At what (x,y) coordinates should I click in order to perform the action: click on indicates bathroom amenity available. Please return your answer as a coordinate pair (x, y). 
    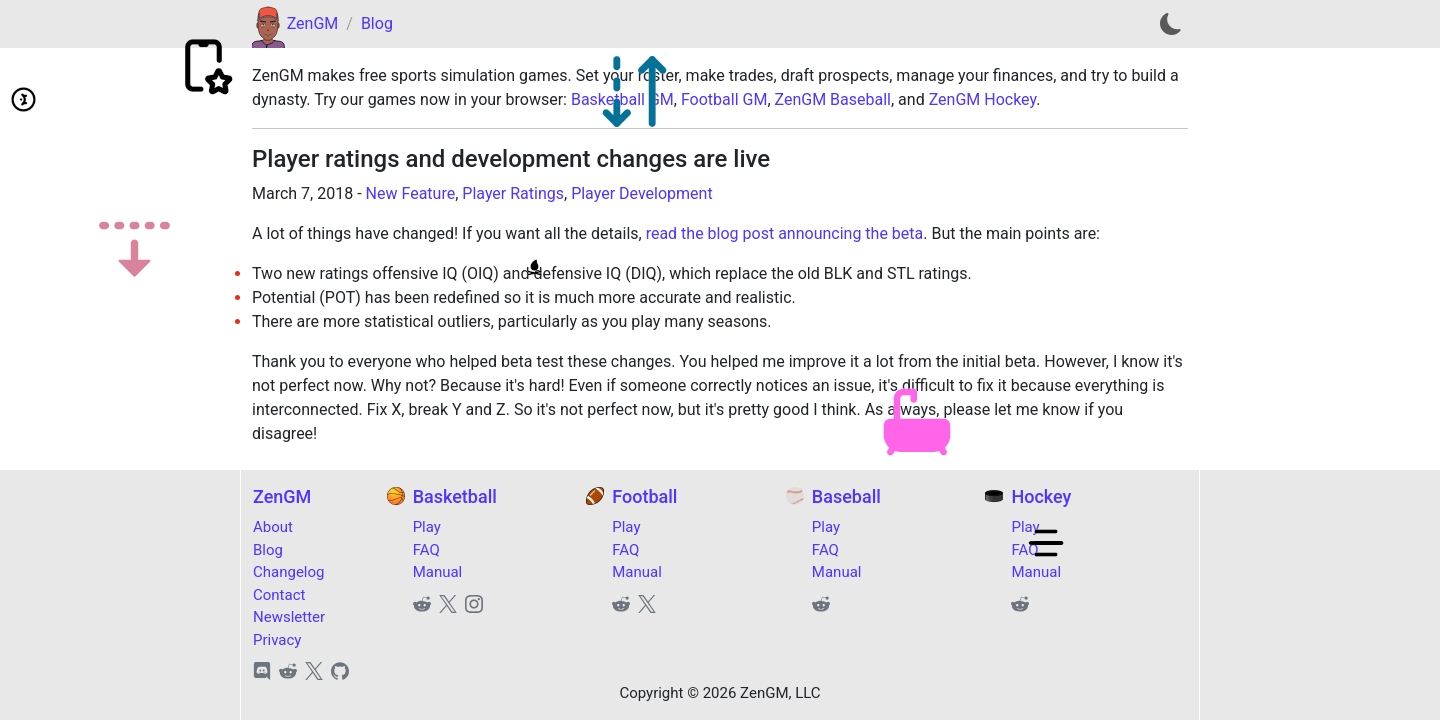
    Looking at the image, I should click on (917, 422).